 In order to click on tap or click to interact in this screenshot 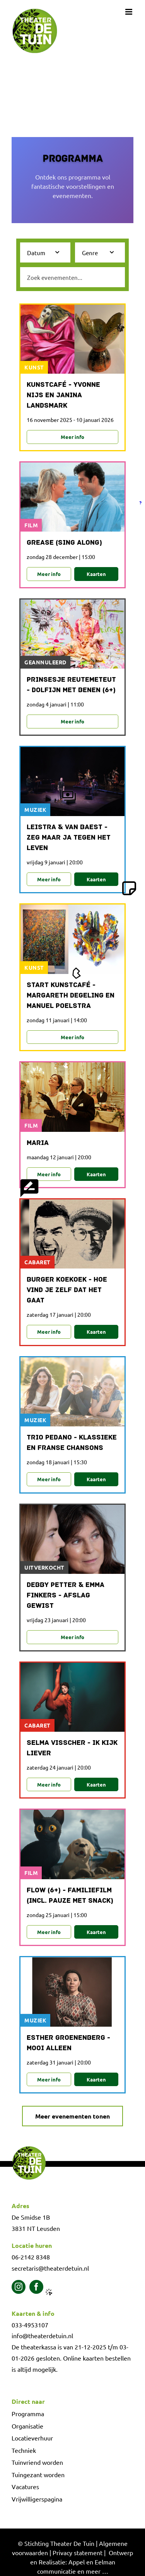, I will do `click(49, 2292)`.